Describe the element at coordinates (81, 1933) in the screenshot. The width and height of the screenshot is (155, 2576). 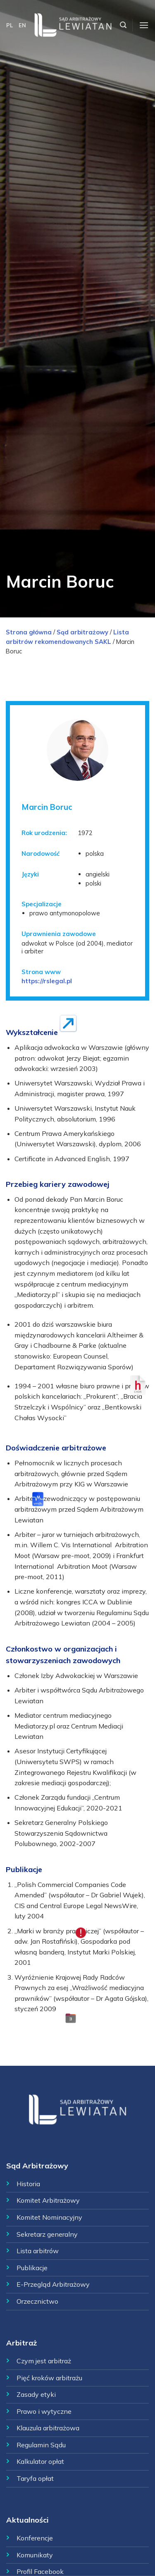
I see `indicates an important or urgent notification` at that location.